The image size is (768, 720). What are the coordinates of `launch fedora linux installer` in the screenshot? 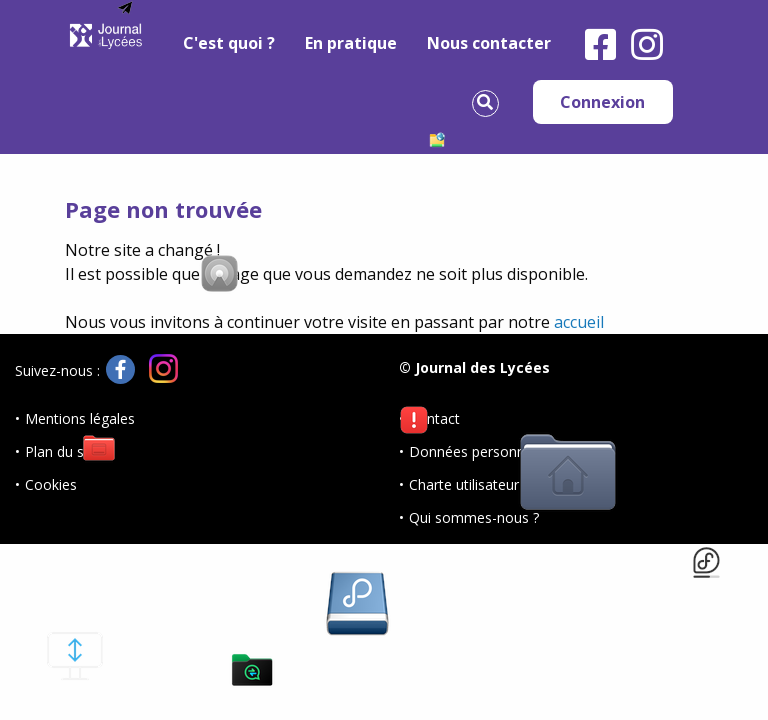 It's located at (706, 562).